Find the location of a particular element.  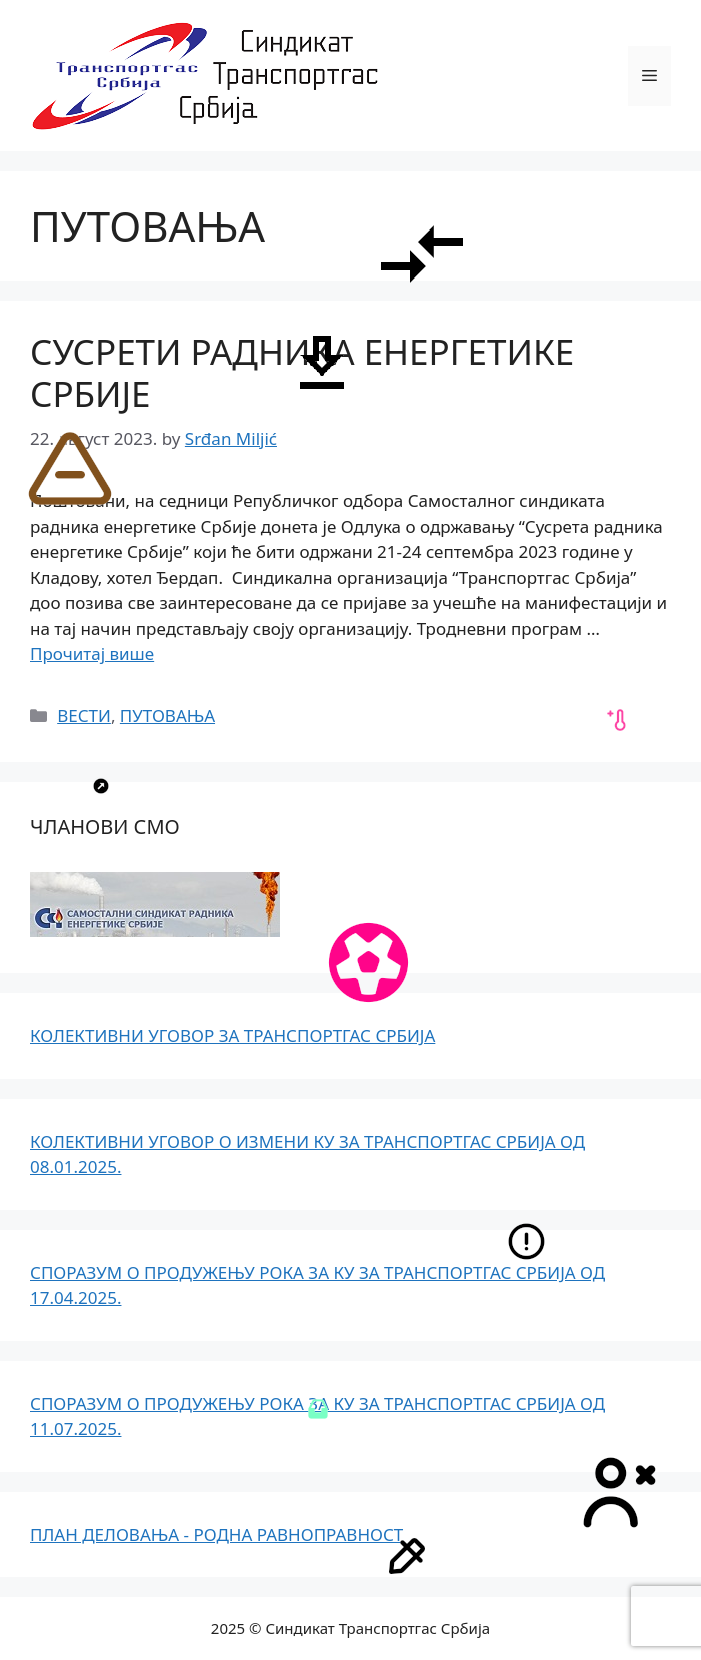

select a color from the canvas is located at coordinates (407, 1556).